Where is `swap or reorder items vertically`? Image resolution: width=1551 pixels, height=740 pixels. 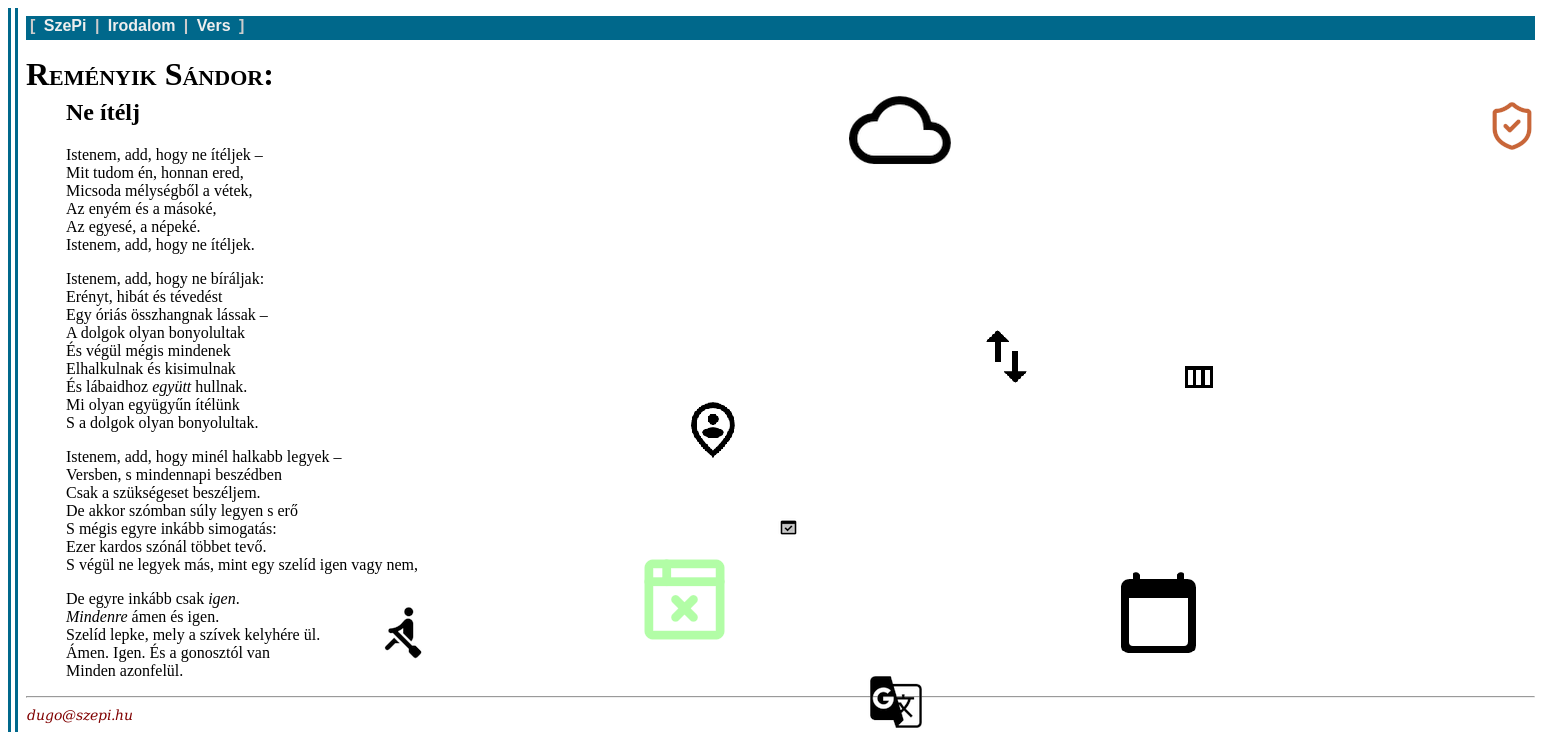
swap or reorder items vertically is located at coordinates (1006, 356).